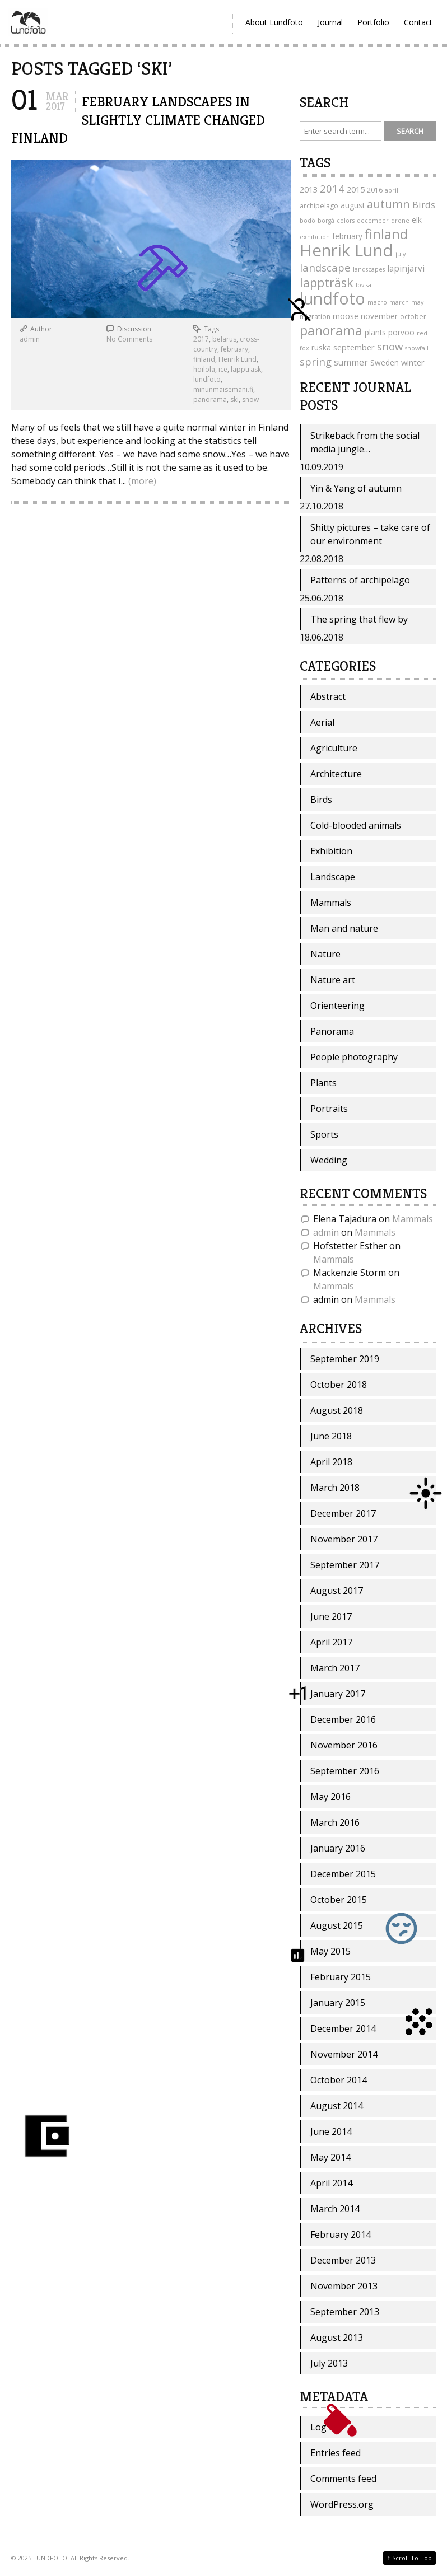  Describe the element at coordinates (46, 2136) in the screenshot. I see `access your digital wallet` at that location.